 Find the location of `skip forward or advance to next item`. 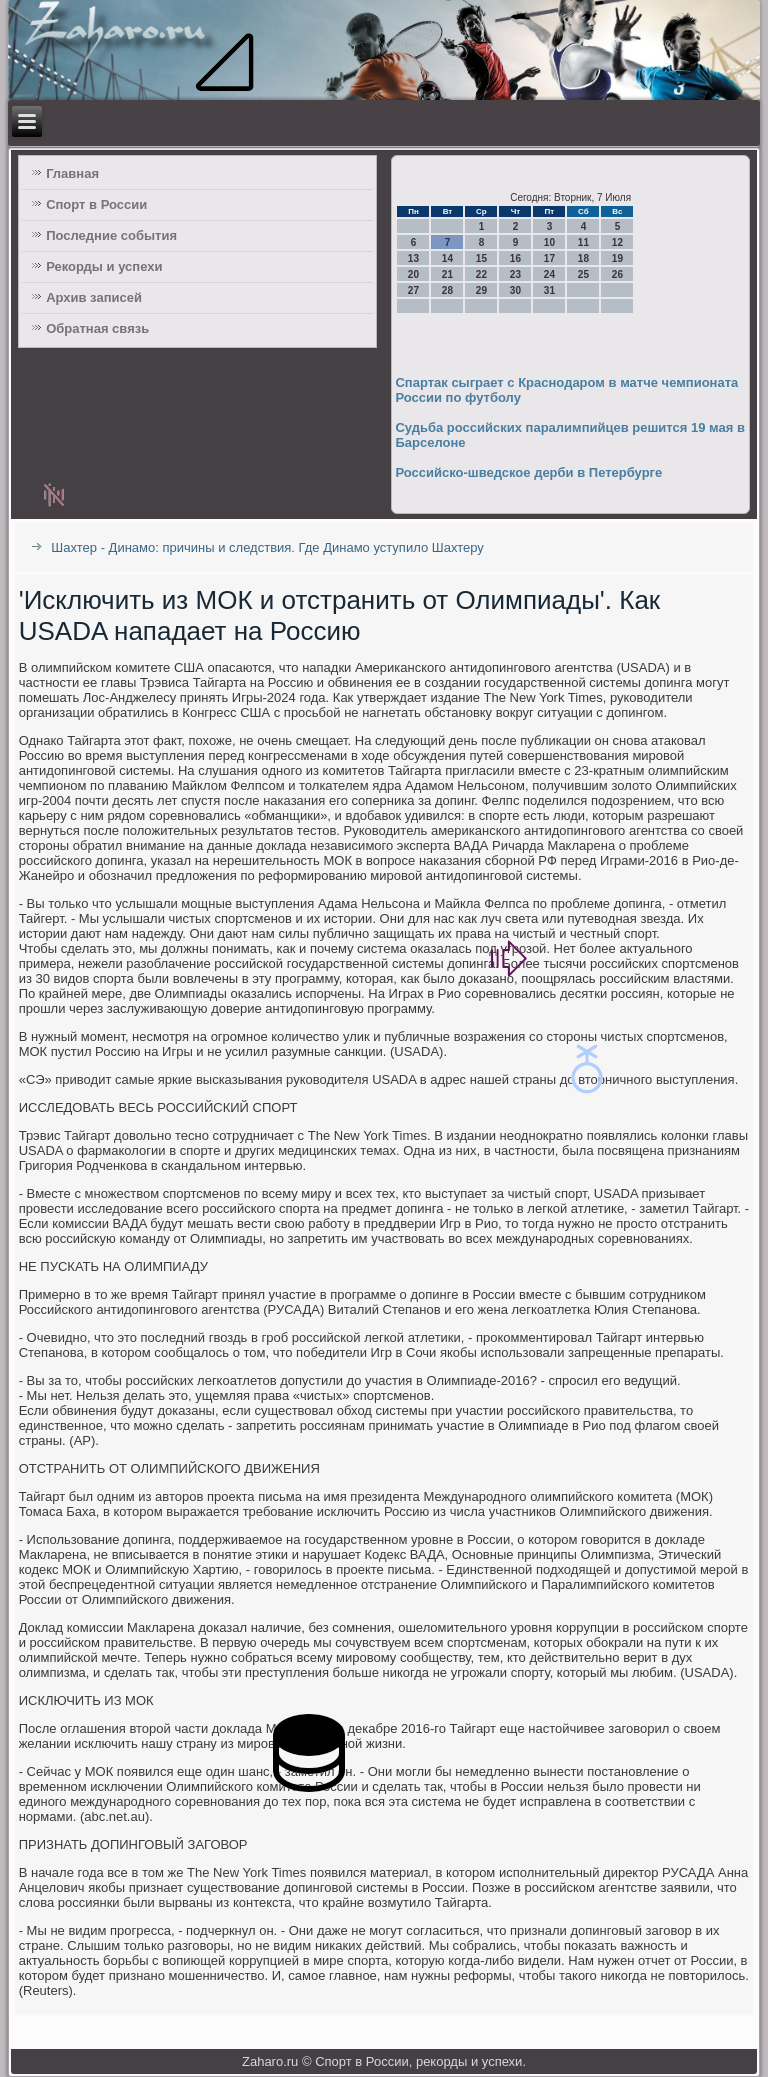

skip forward or advance to next item is located at coordinates (507, 958).